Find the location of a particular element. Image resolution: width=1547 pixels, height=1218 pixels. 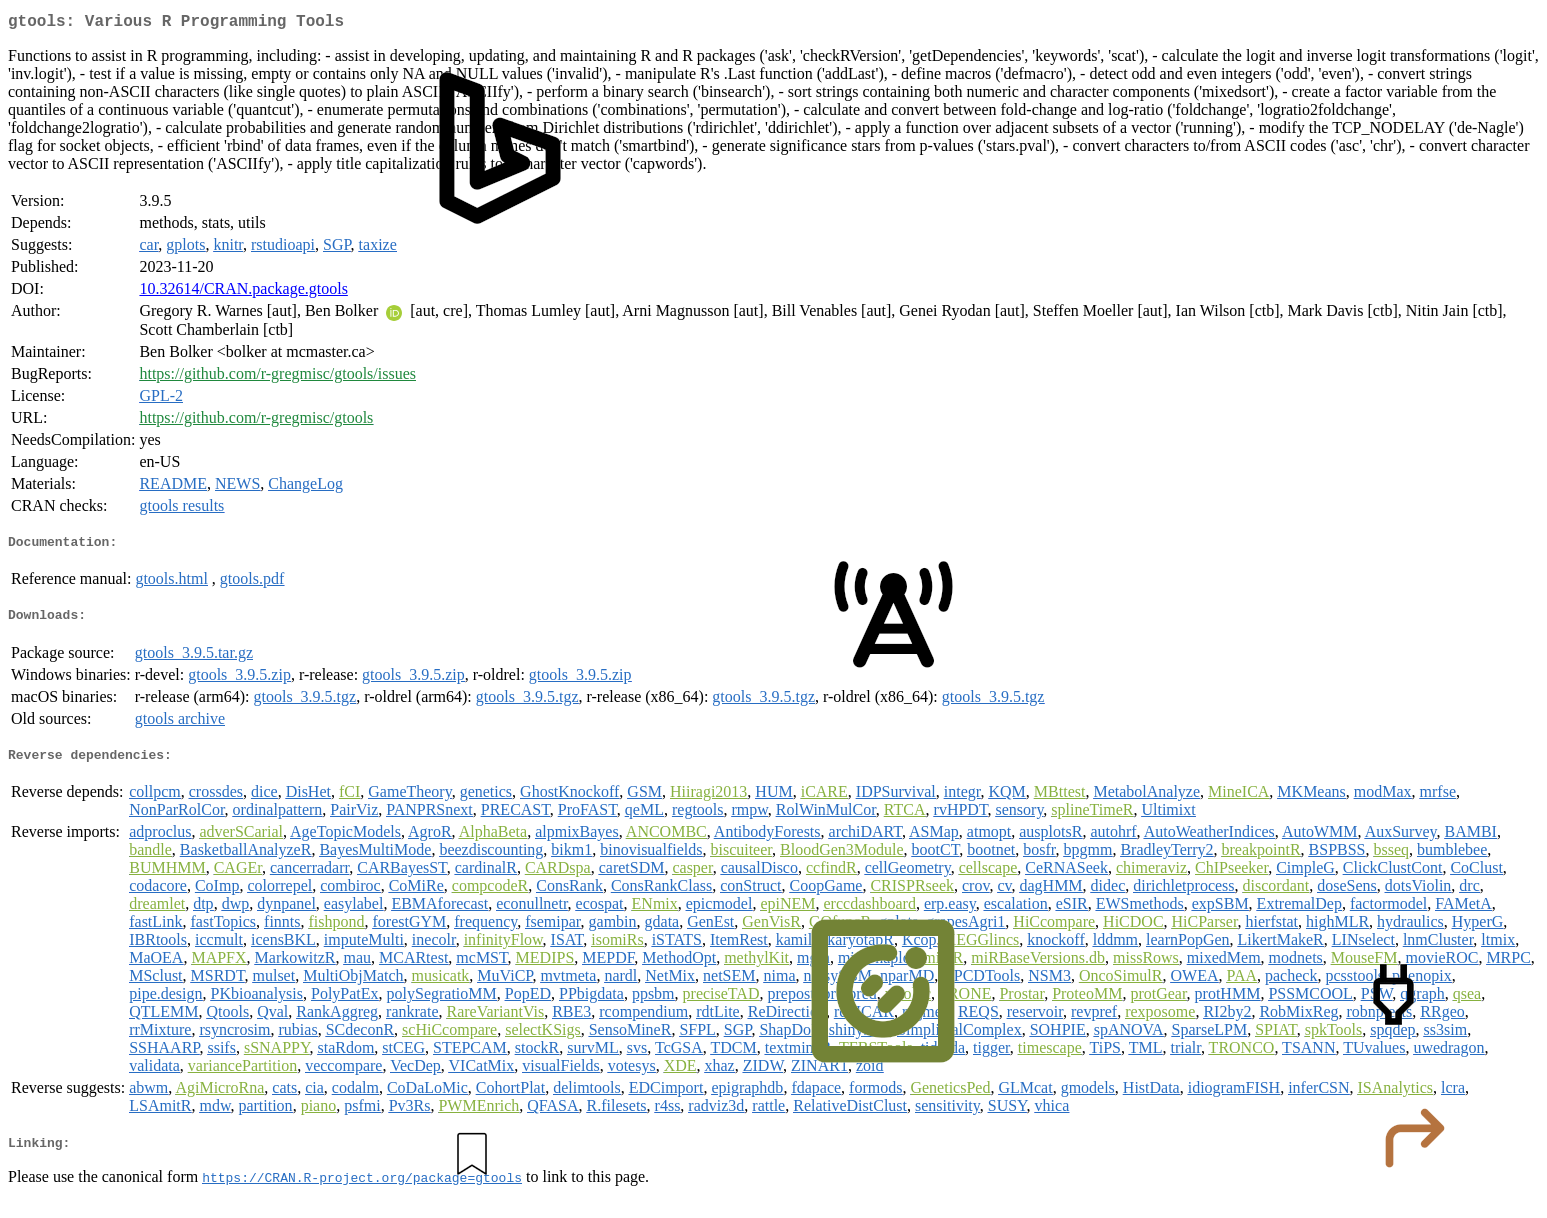

indicates cellular network or mobile signal status is located at coordinates (893, 613).